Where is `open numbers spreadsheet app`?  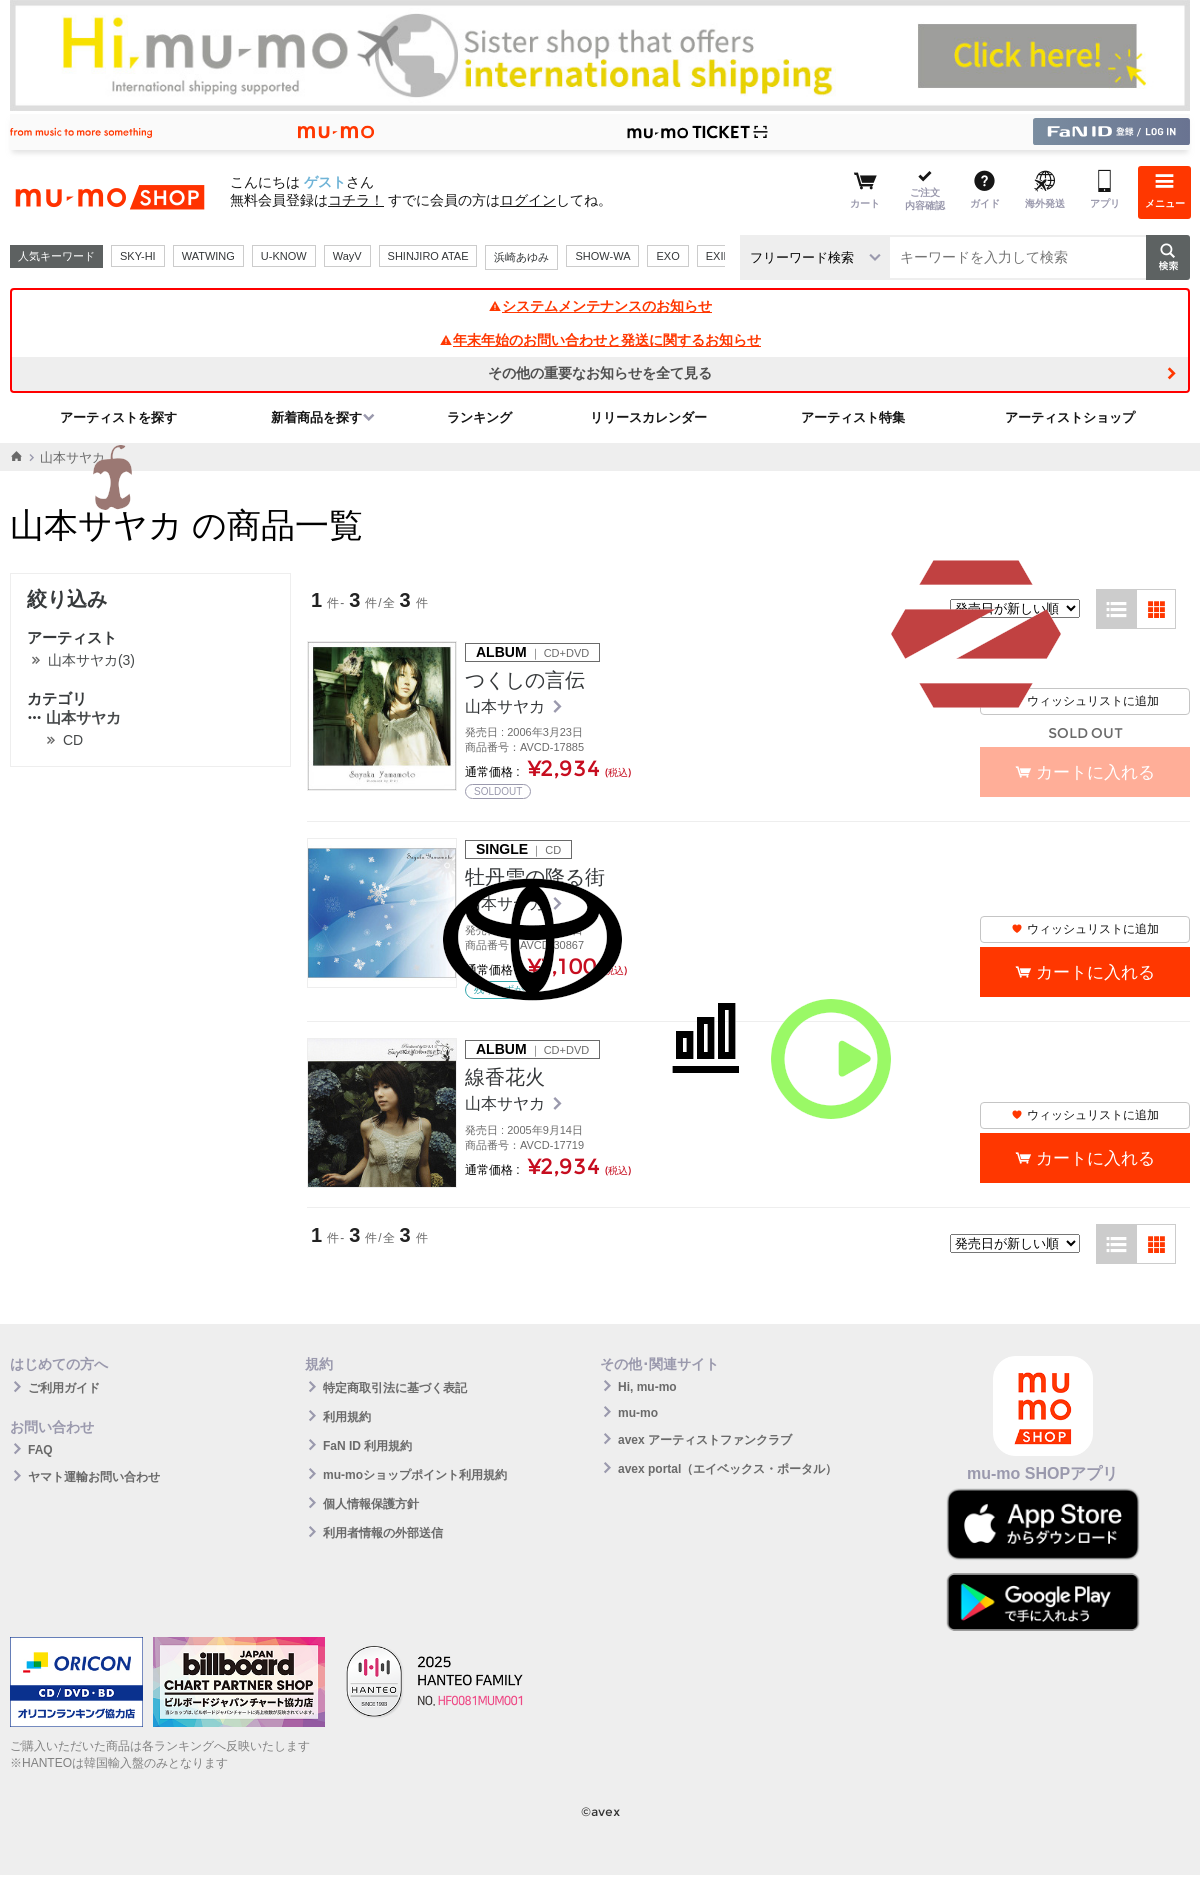 open numbers spreadsheet app is located at coordinates (704, 1038).